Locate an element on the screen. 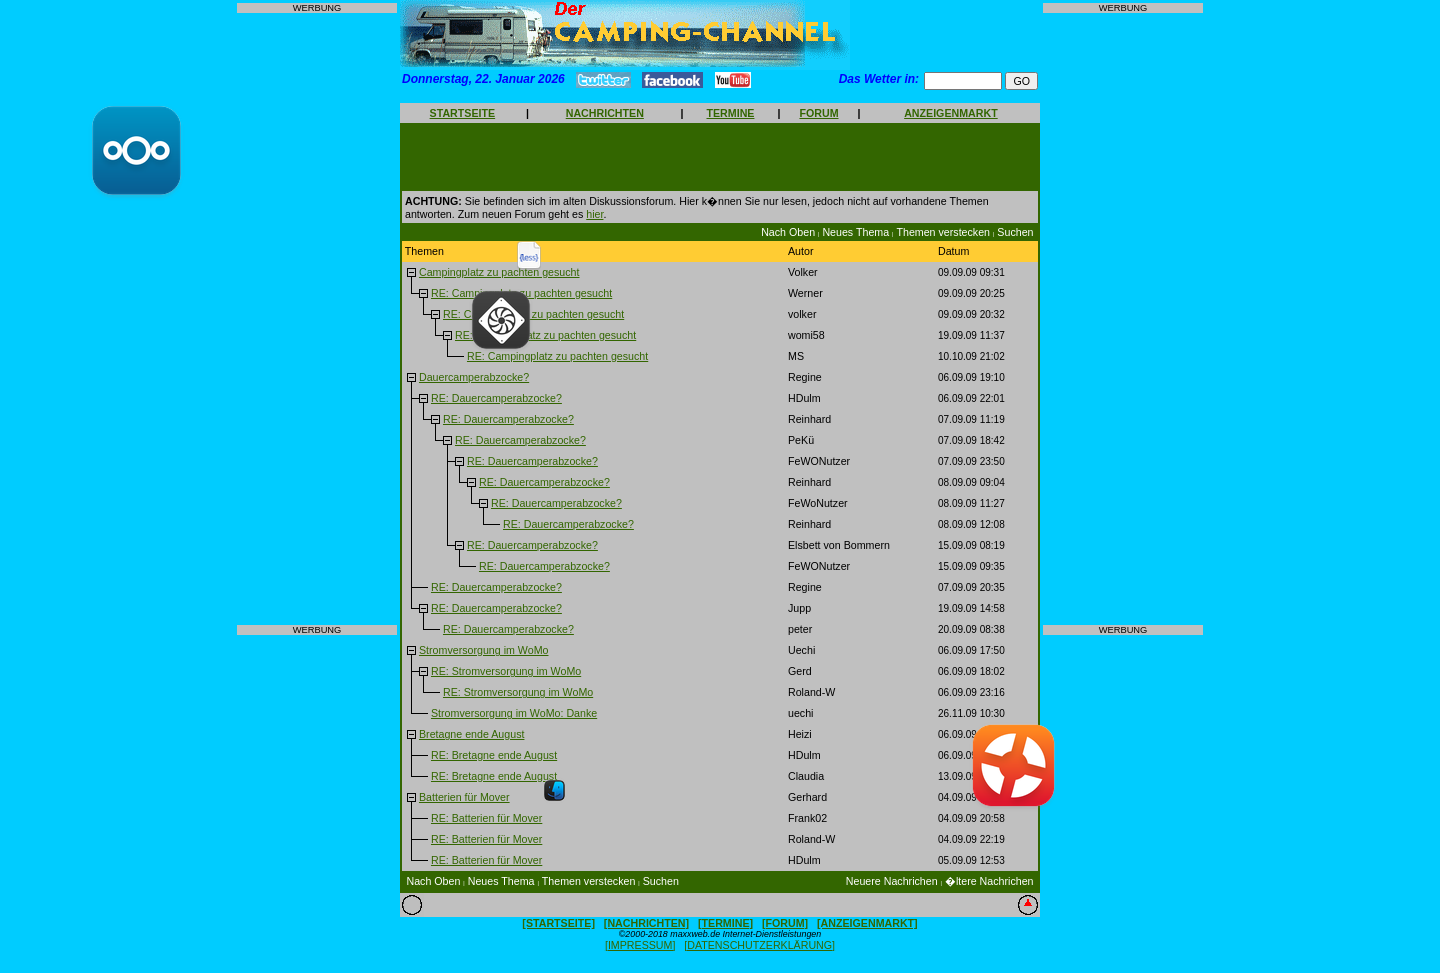  open Finder to browse files and folders is located at coordinates (554, 790).